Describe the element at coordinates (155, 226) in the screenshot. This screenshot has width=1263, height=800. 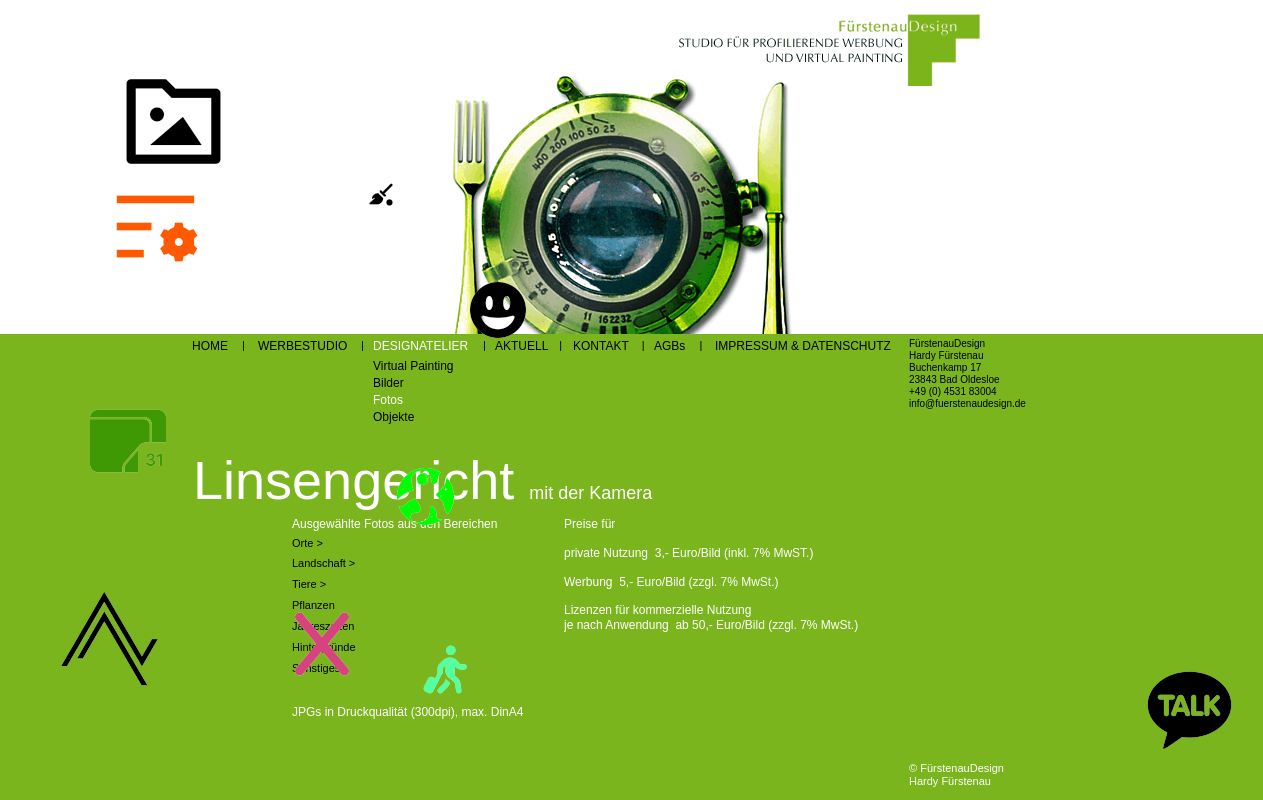
I see `access list settings or preferences` at that location.